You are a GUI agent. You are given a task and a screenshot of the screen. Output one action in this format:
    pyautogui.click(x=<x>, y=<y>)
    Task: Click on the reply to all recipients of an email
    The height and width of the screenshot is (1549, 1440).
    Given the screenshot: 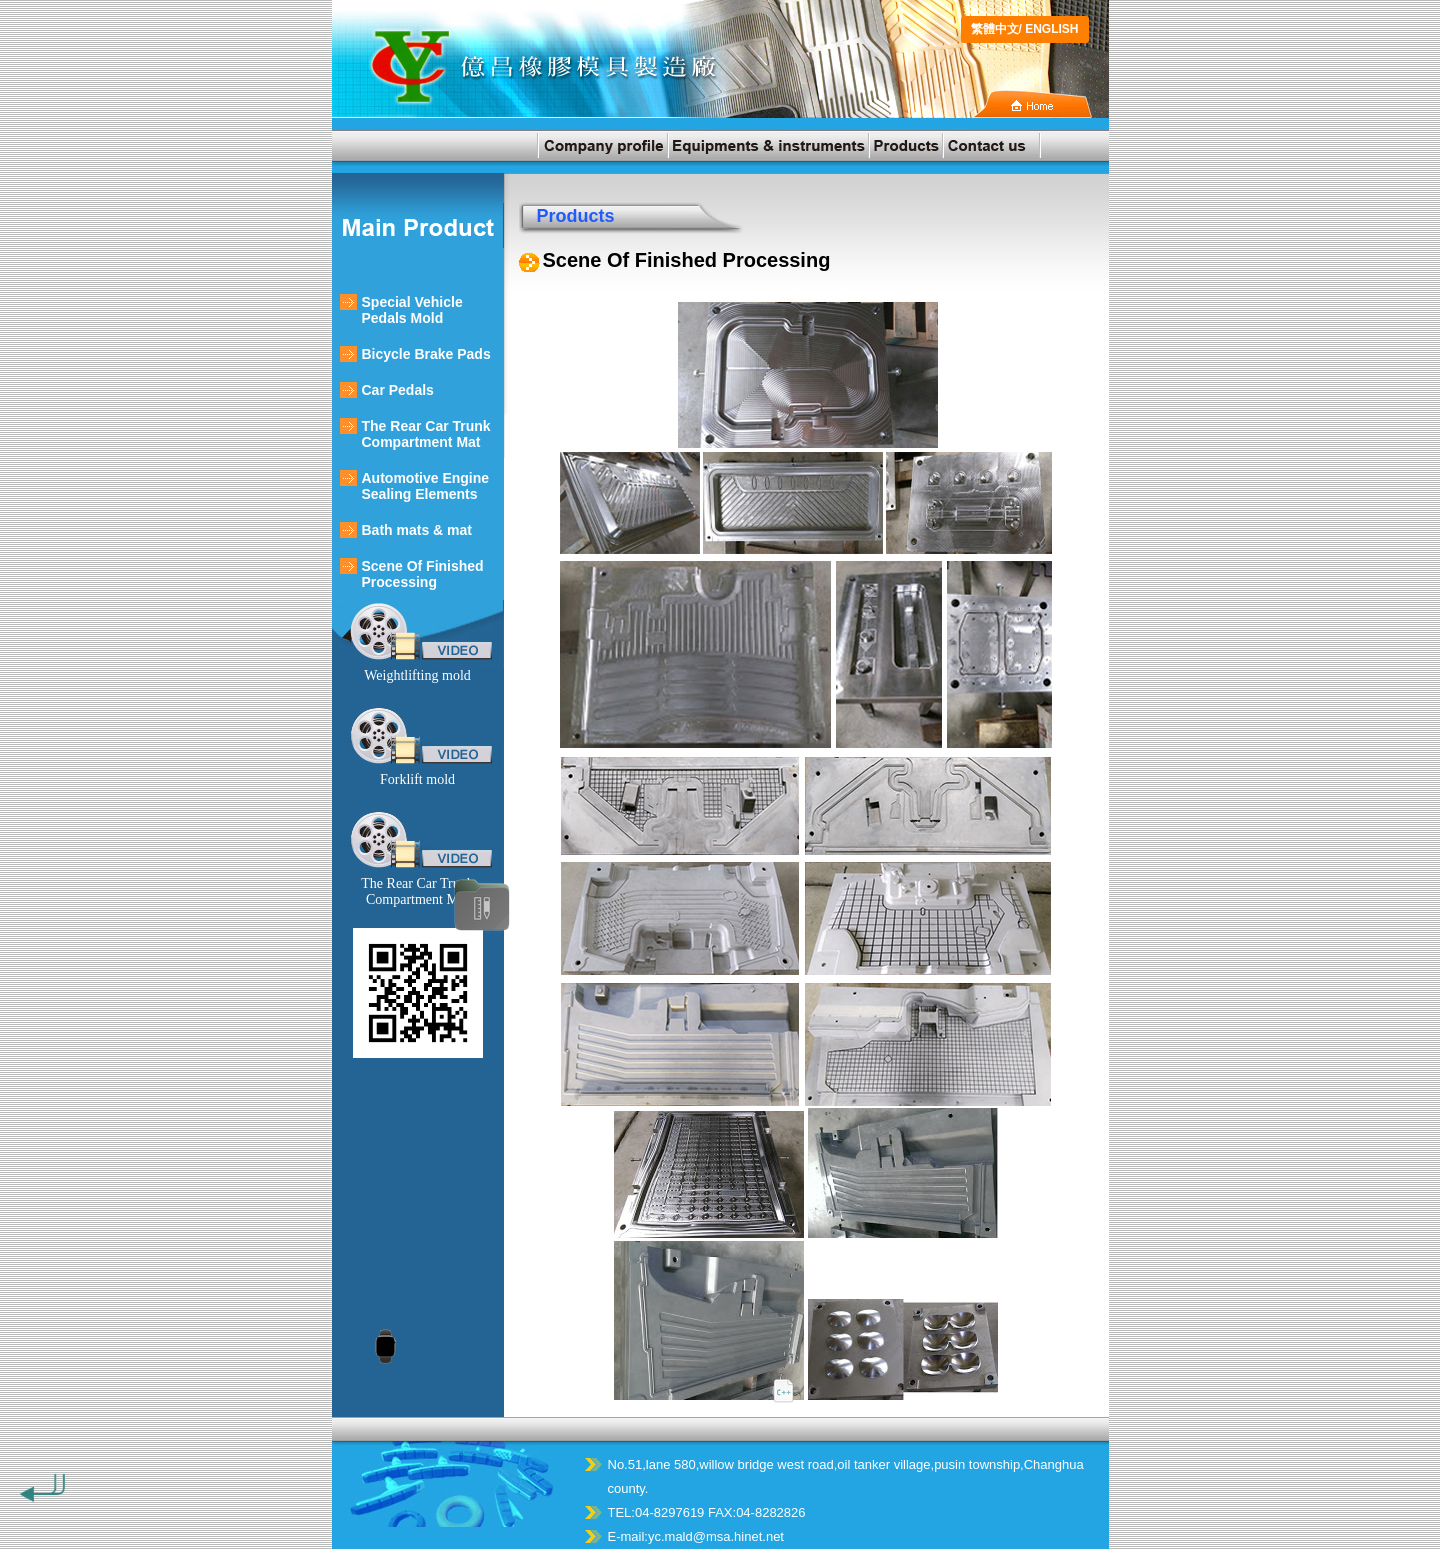 What is the action you would take?
    pyautogui.click(x=41, y=1484)
    